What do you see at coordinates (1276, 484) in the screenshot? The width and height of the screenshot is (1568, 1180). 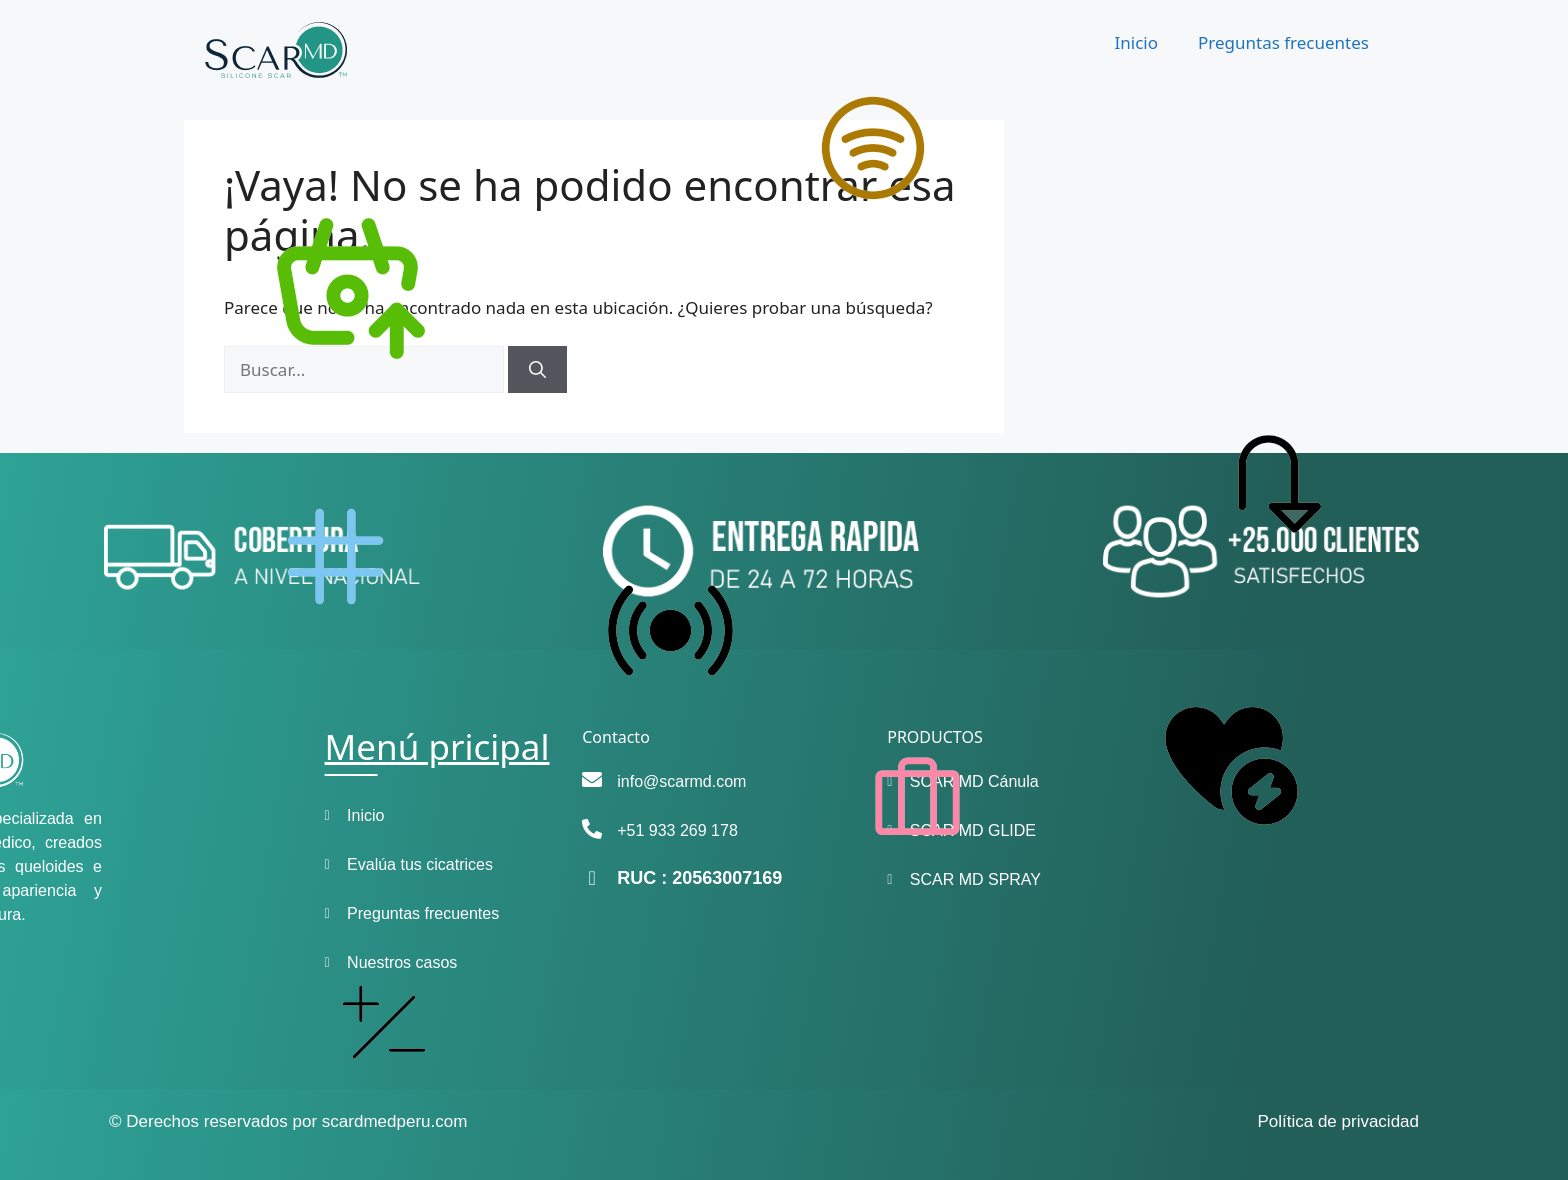 I see `redo or repeat last action` at bounding box center [1276, 484].